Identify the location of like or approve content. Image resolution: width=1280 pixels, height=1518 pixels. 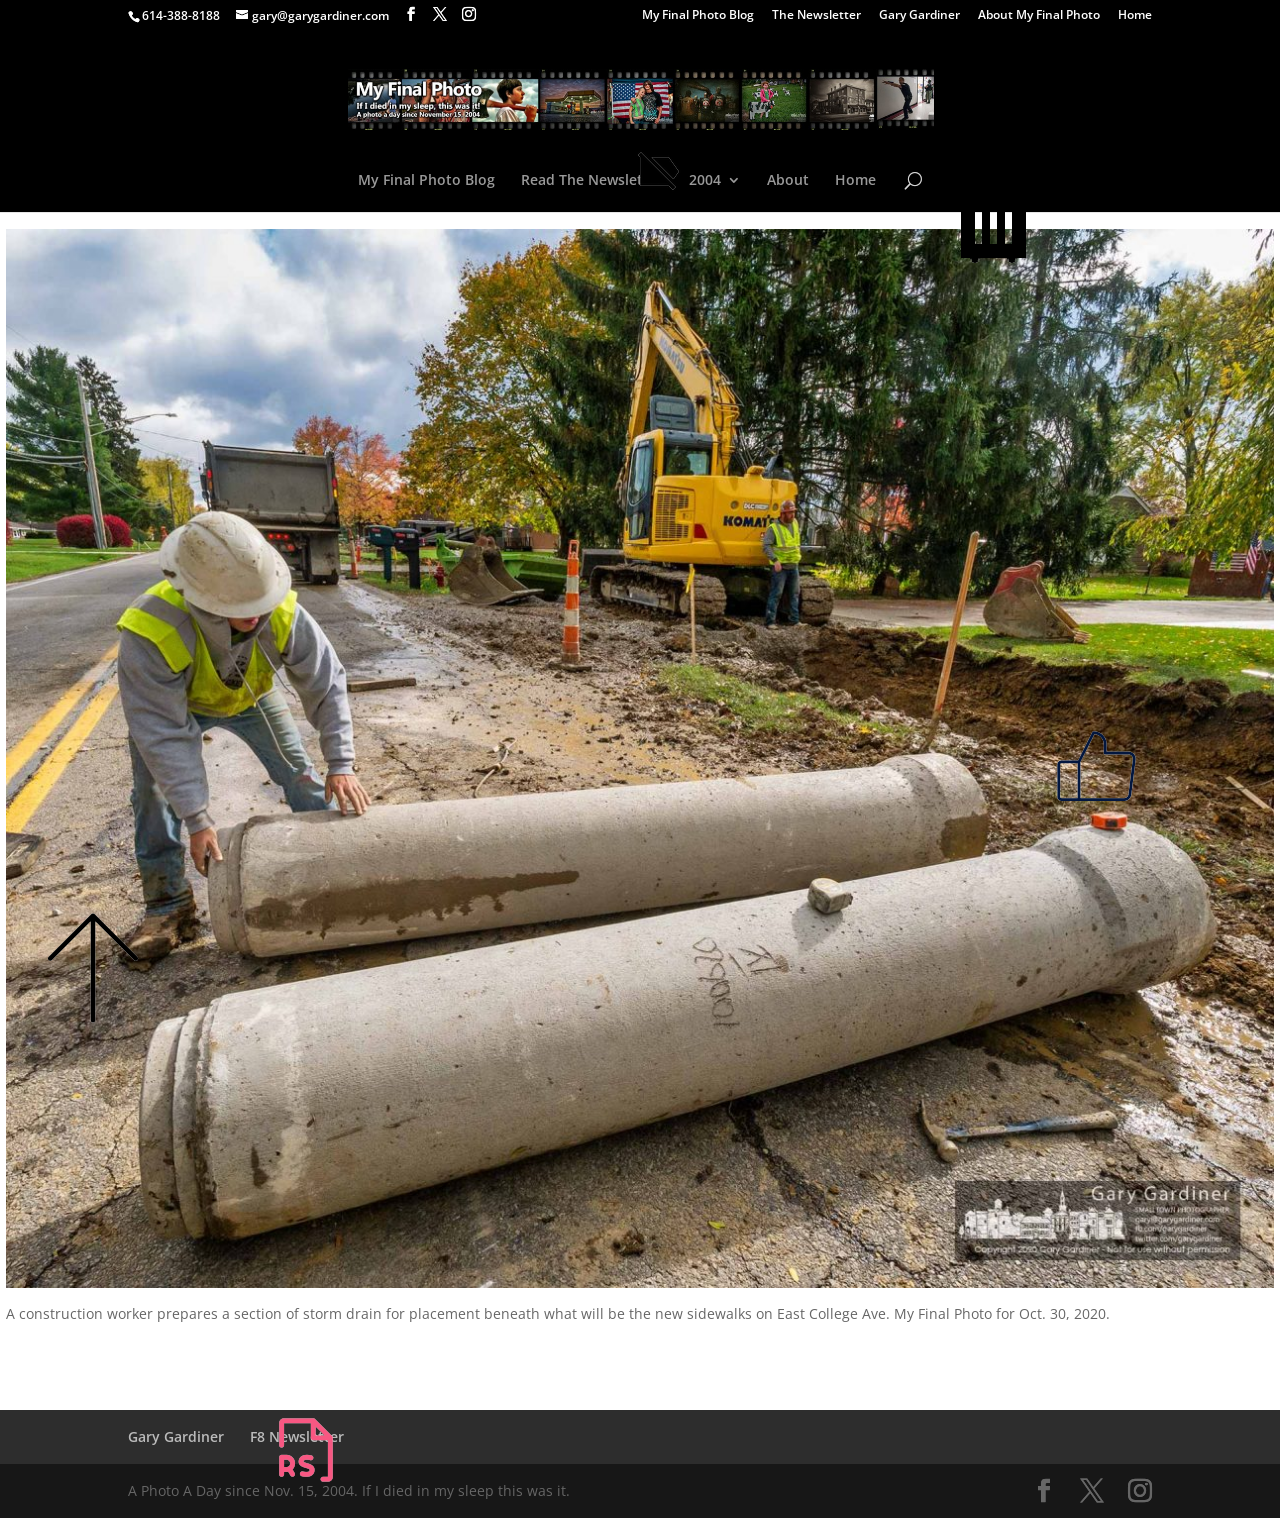
(1096, 770).